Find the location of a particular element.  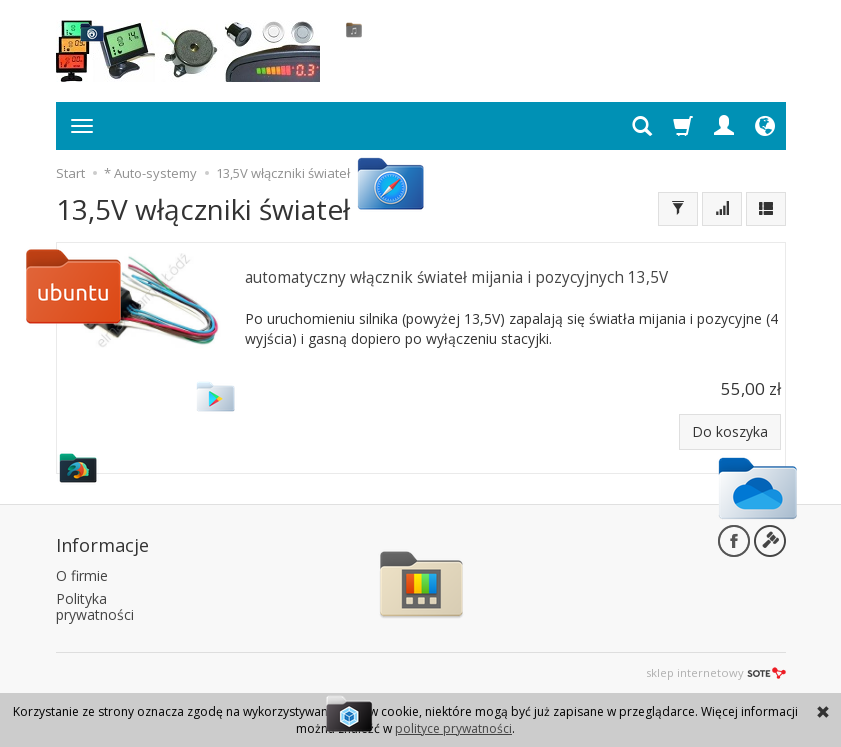

open ubisoft connect (uplay) game files folder is located at coordinates (92, 33).